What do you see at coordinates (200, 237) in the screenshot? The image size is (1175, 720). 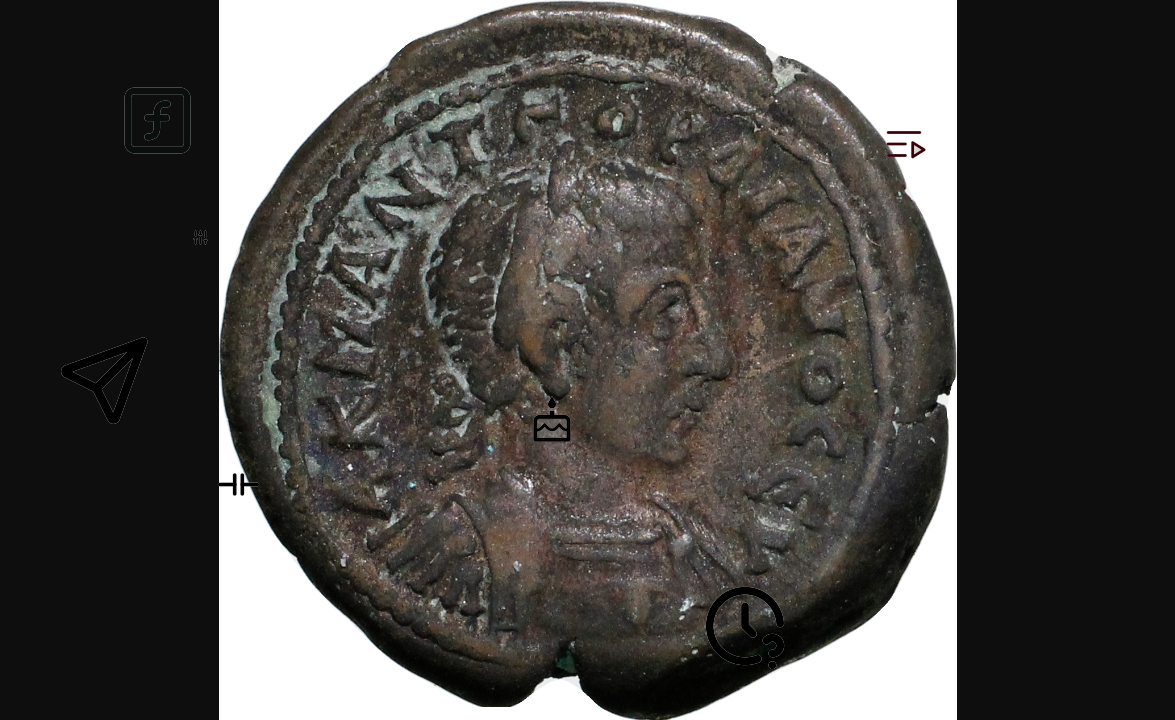 I see `adjust settings or preferences` at bounding box center [200, 237].